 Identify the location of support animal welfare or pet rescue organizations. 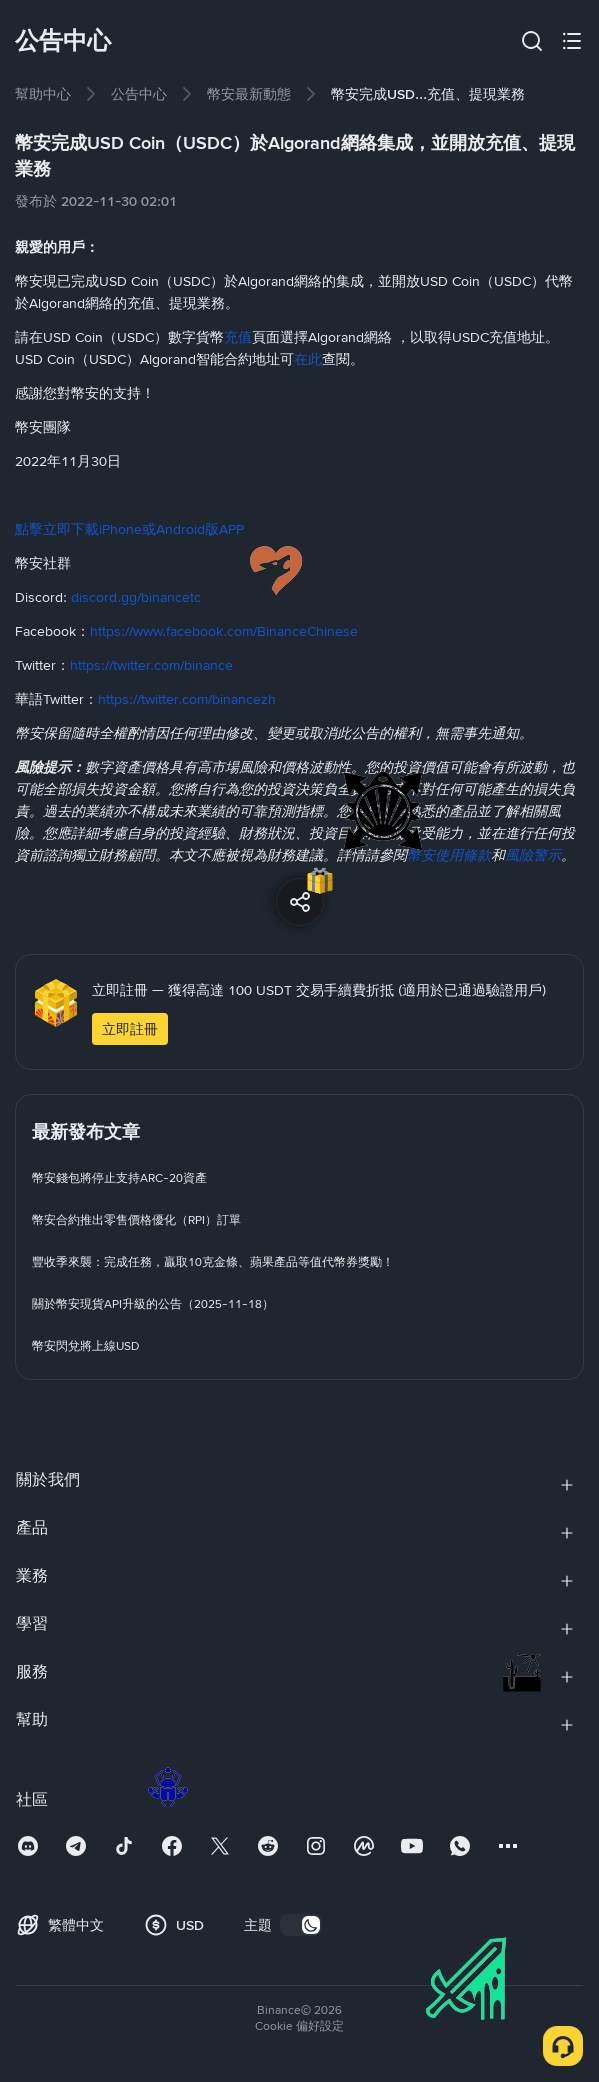
(276, 571).